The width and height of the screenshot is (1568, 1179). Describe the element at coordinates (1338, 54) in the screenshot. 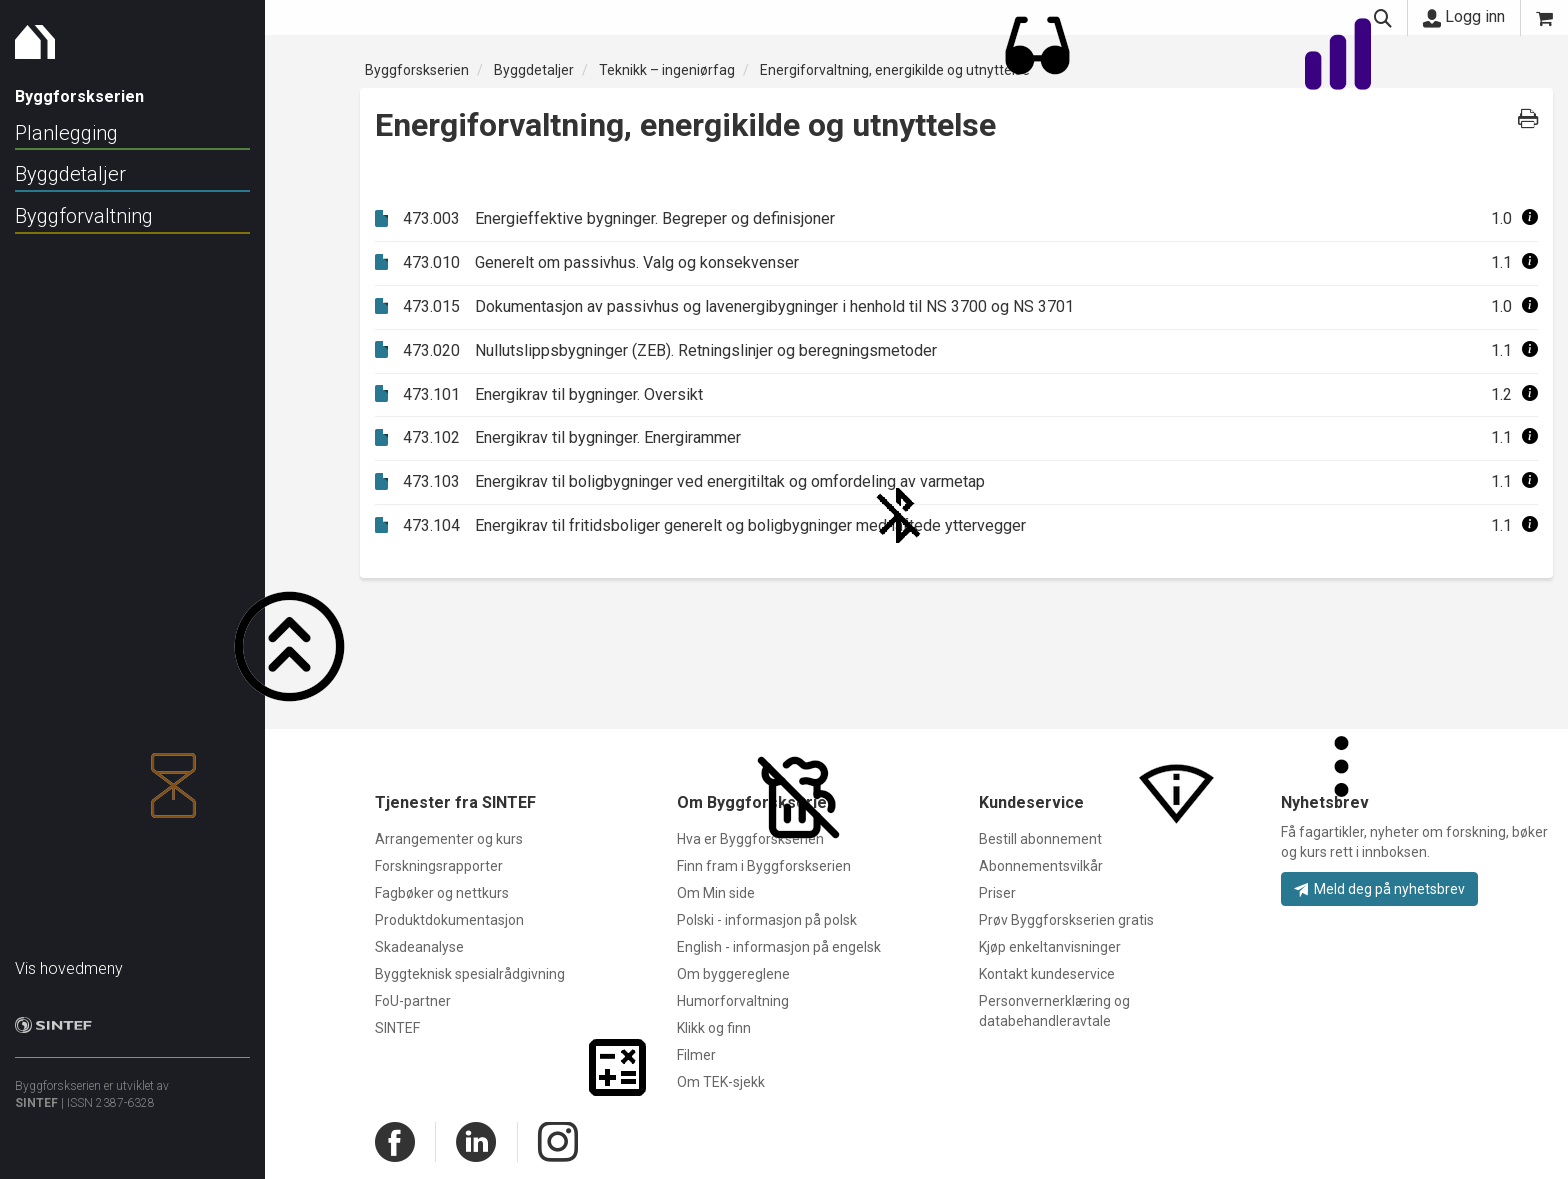

I see `view analytics or statistics` at that location.